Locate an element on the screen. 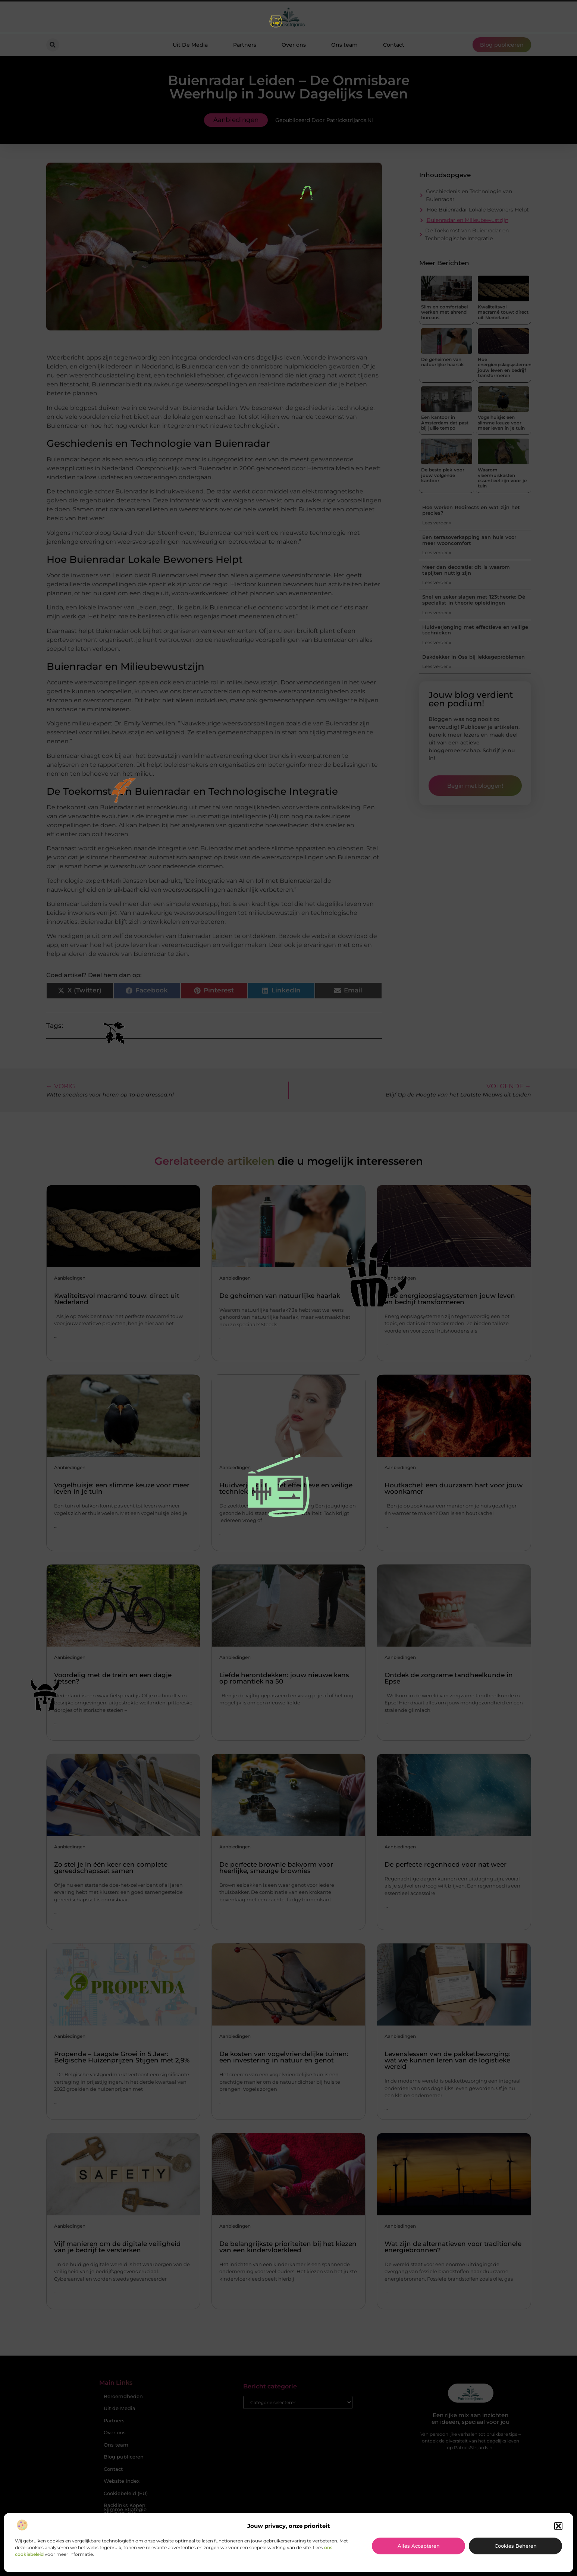  compose a new message or document is located at coordinates (124, 790).